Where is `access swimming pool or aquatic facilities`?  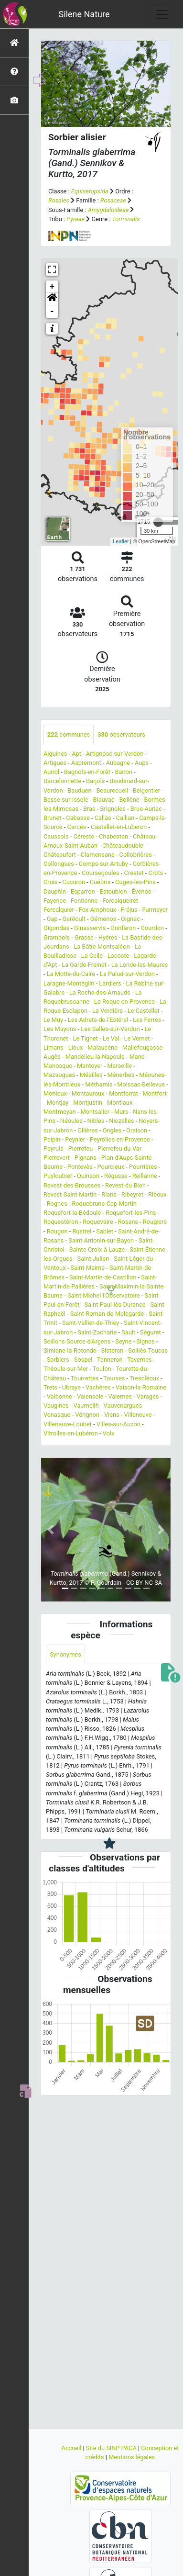 access swimming pool or aquatic facilities is located at coordinates (106, 1551).